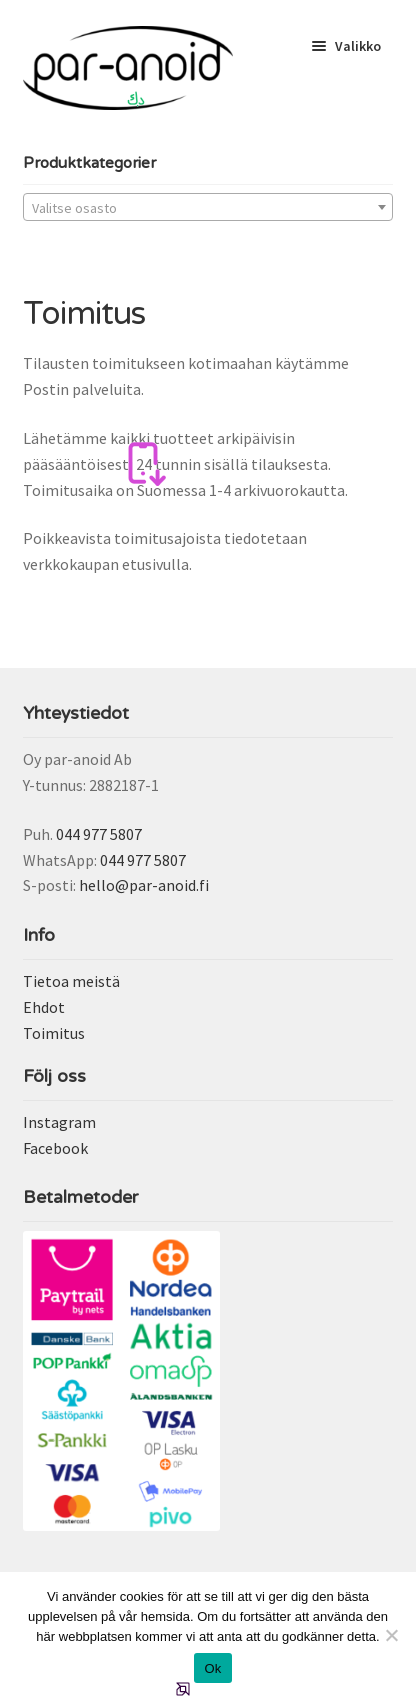  What do you see at coordinates (183, 1689) in the screenshot?
I see `AMD brand logo` at bounding box center [183, 1689].